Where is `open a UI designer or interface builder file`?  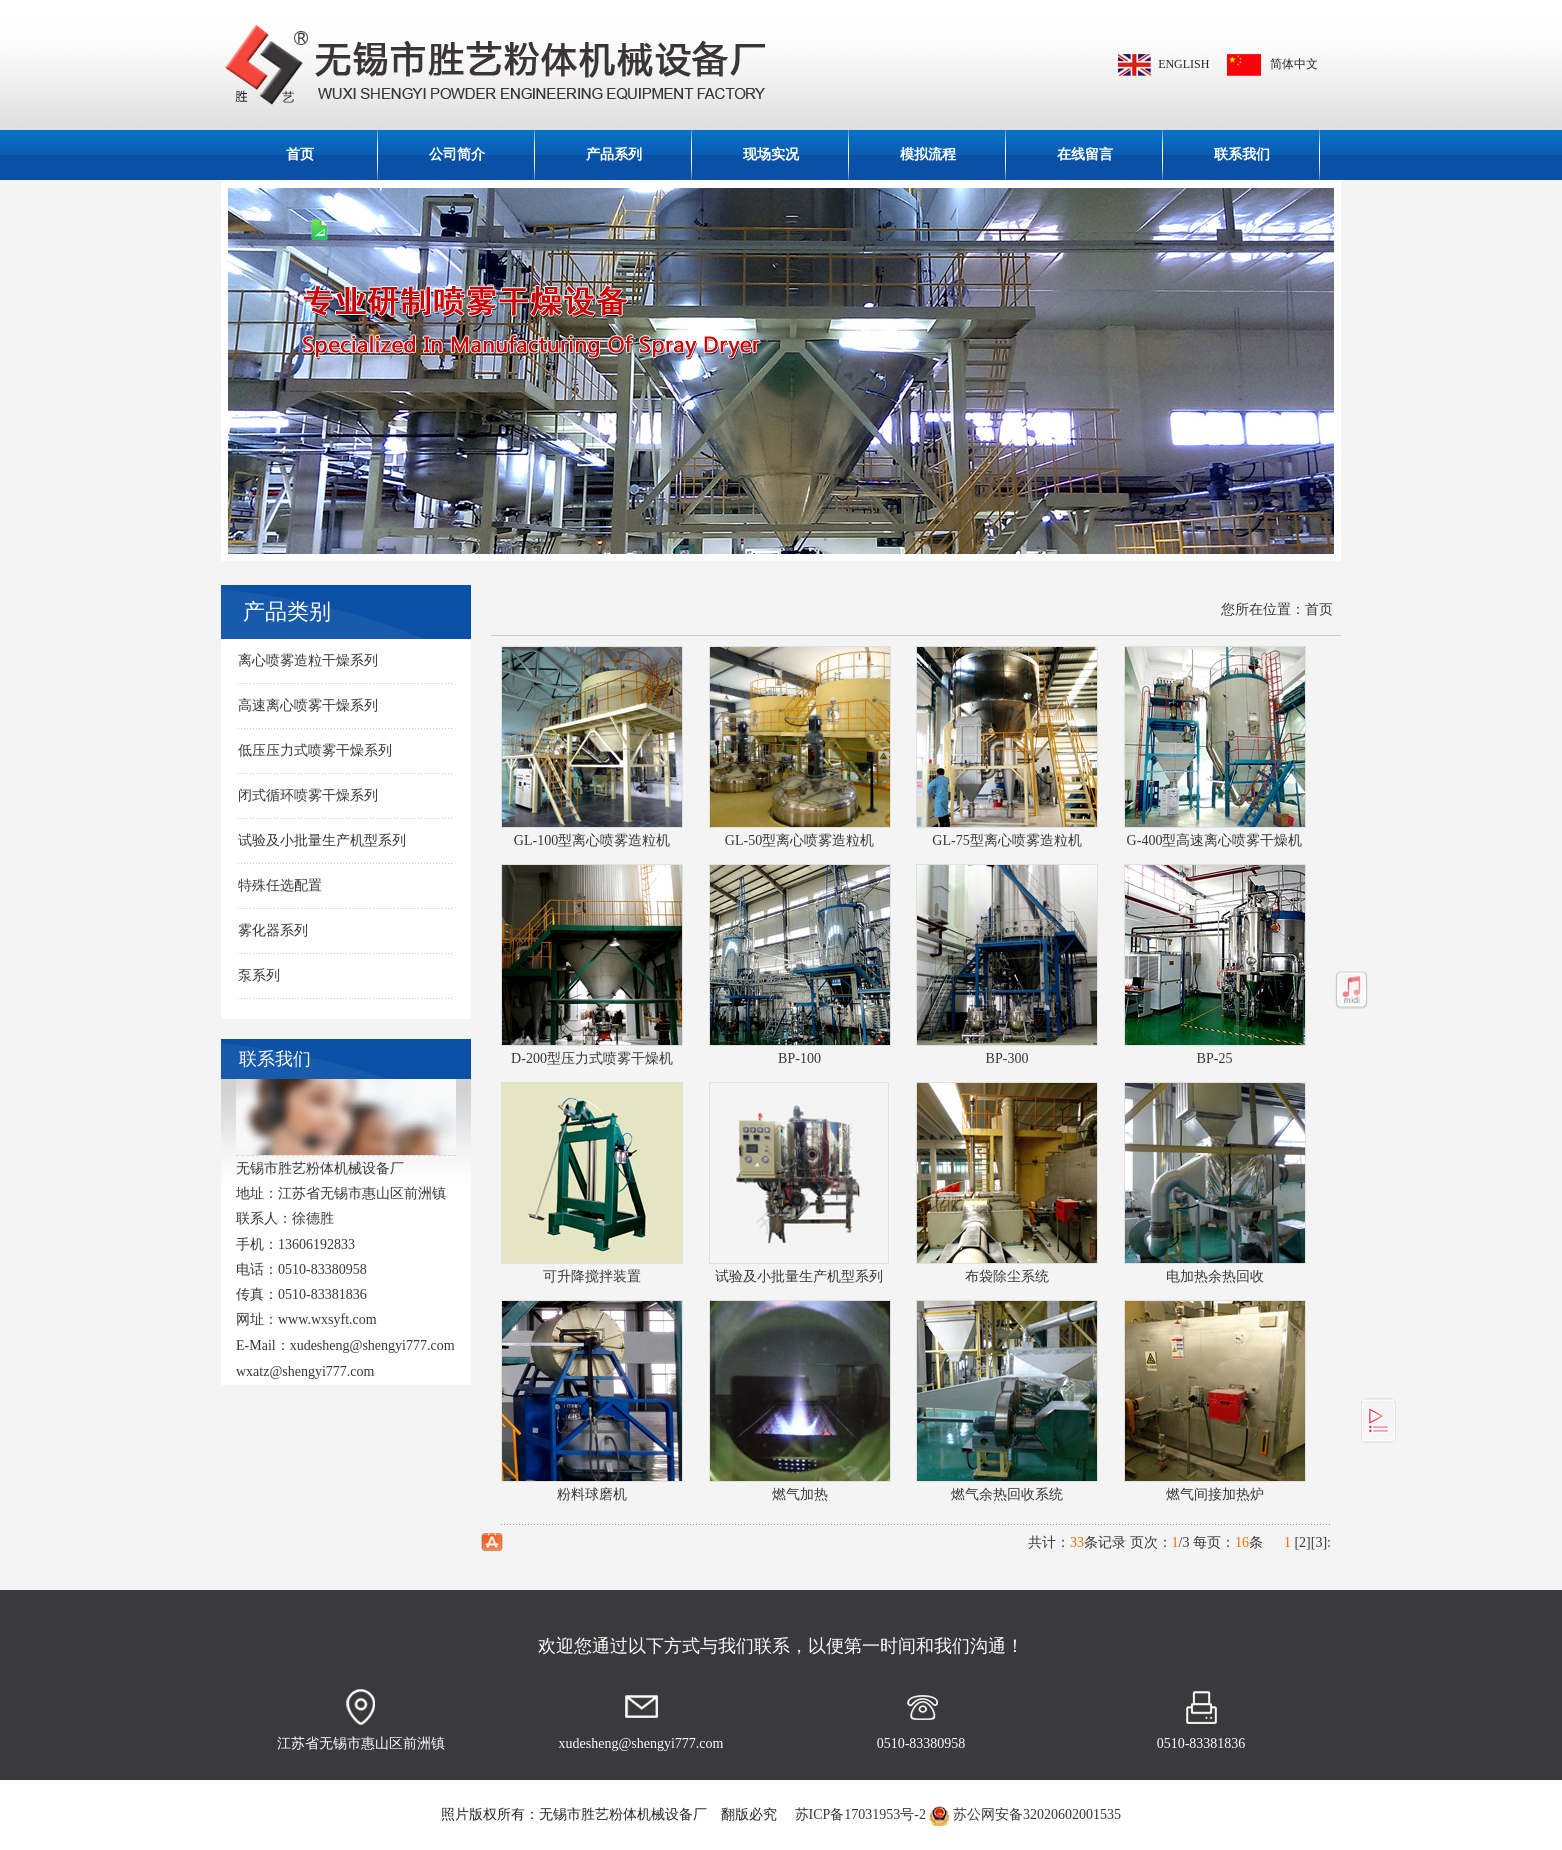
open a UI designer or interface builder file is located at coordinates (344, 230).